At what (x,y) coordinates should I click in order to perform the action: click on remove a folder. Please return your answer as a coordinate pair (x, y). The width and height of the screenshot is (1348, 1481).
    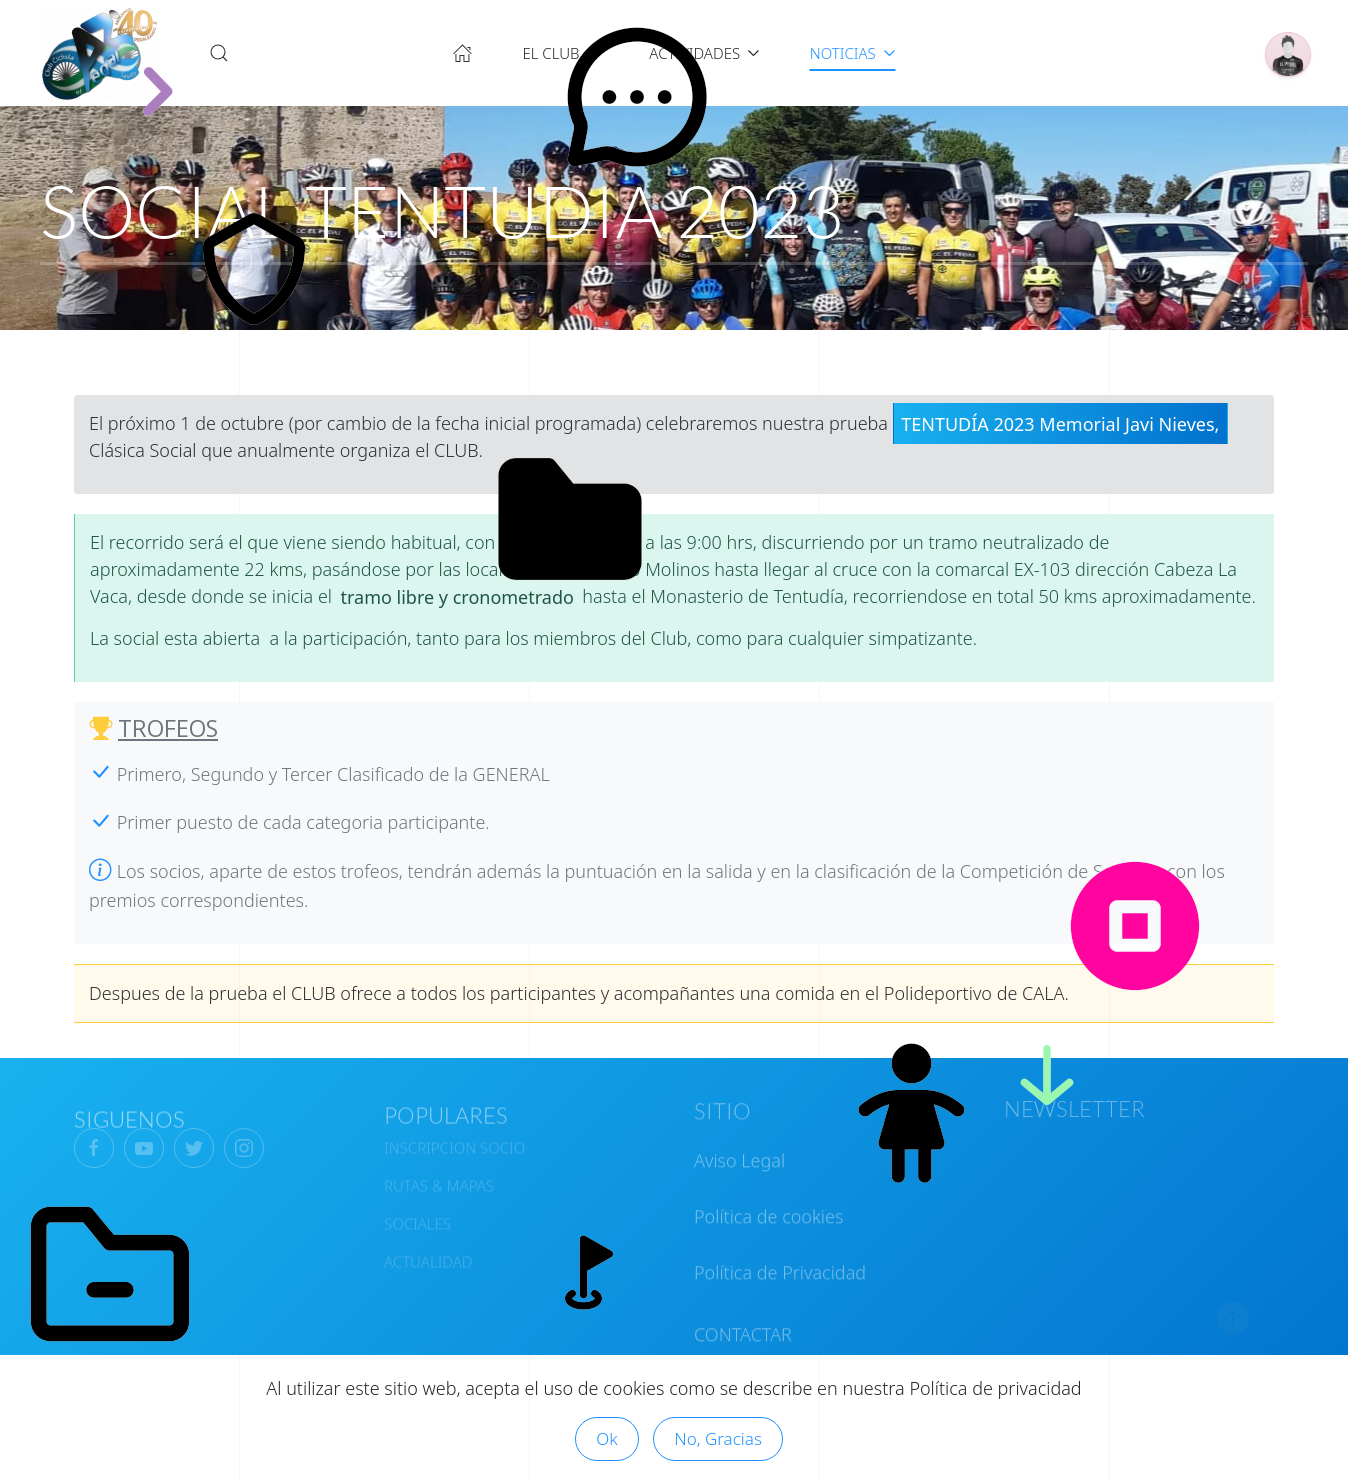
    Looking at the image, I should click on (110, 1274).